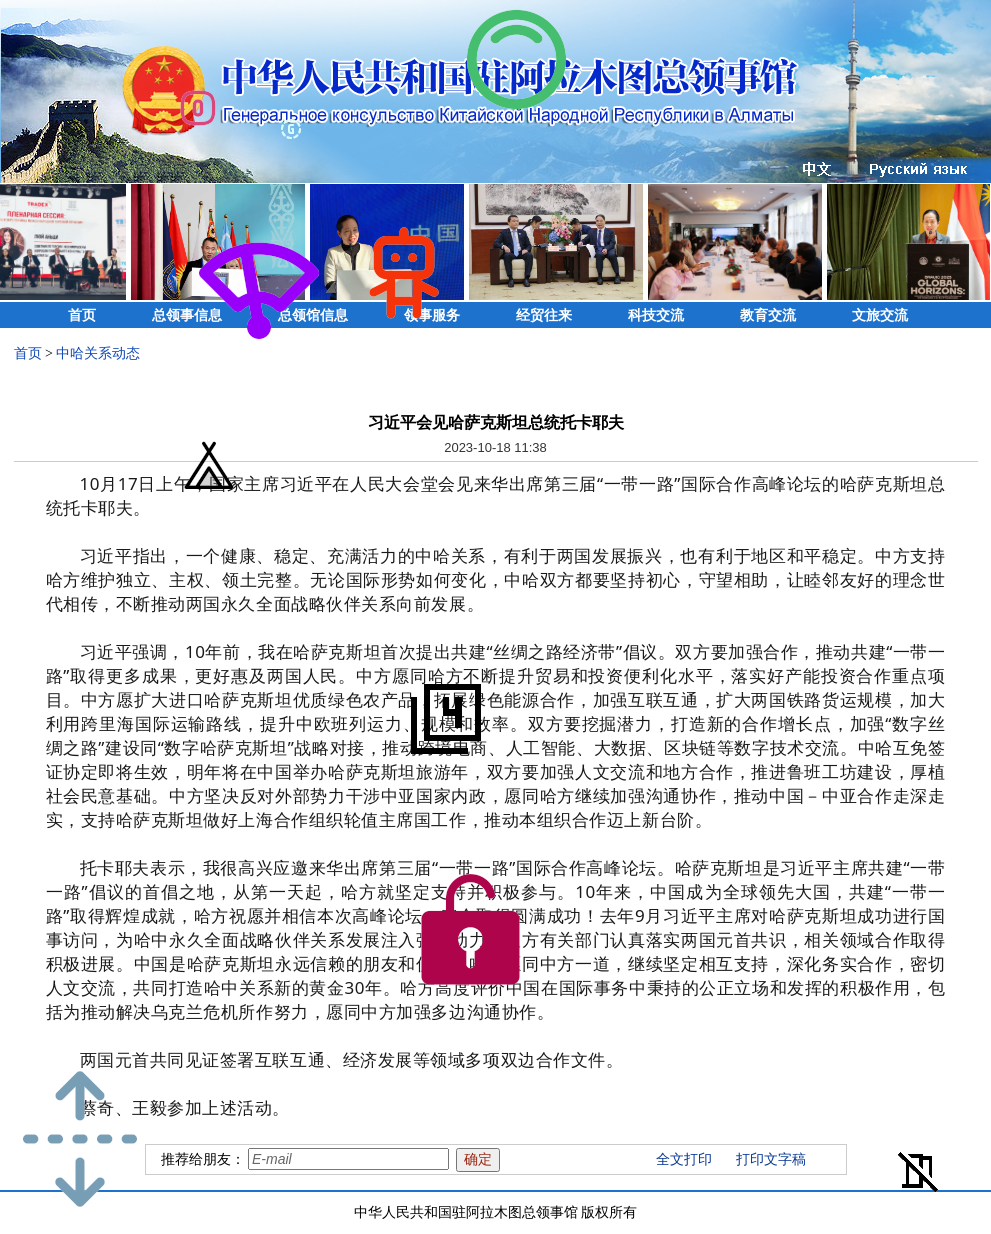 The width and height of the screenshot is (991, 1234). Describe the element at coordinates (198, 108) in the screenshot. I see `indicates zero items or empty count` at that location.